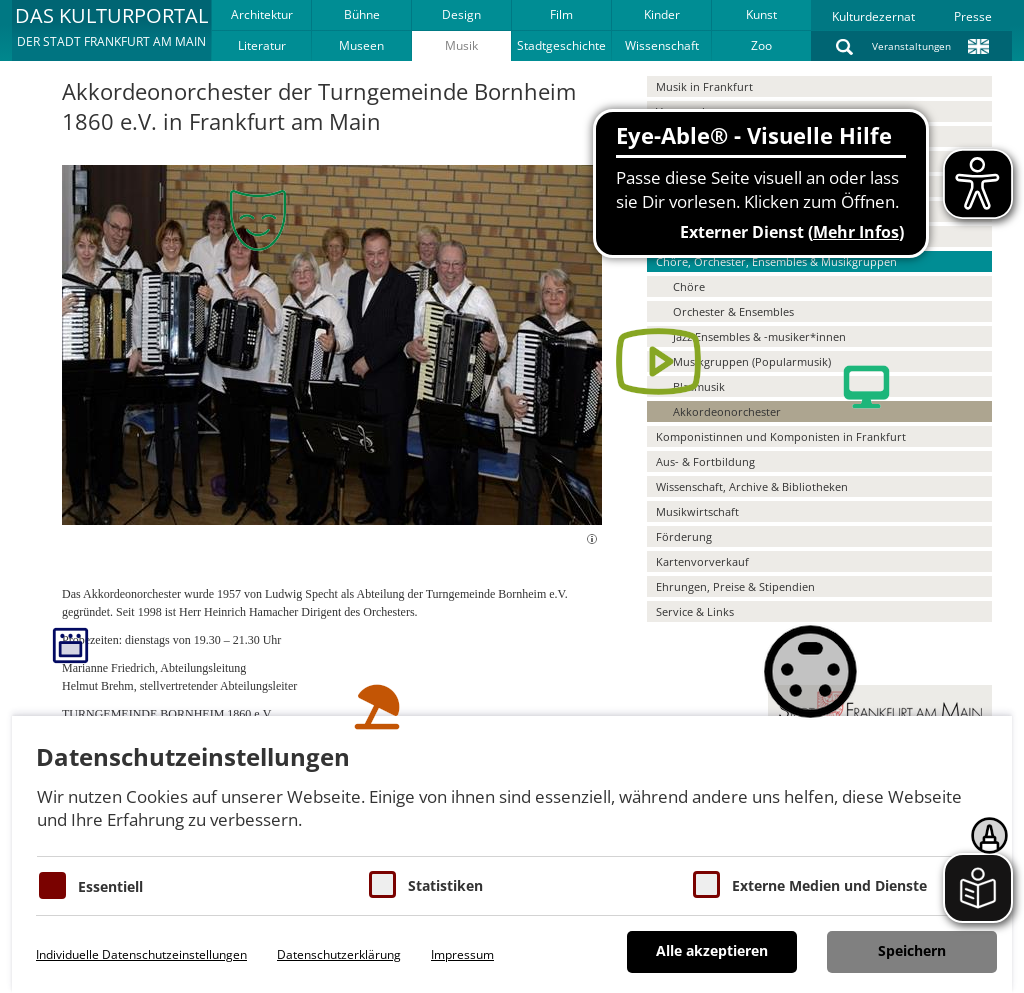 The width and height of the screenshot is (1024, 993). What do you see at coordinates (866, 385) in the screenshot?
I see `switch to desktop view` at bounding box center [866, 385].